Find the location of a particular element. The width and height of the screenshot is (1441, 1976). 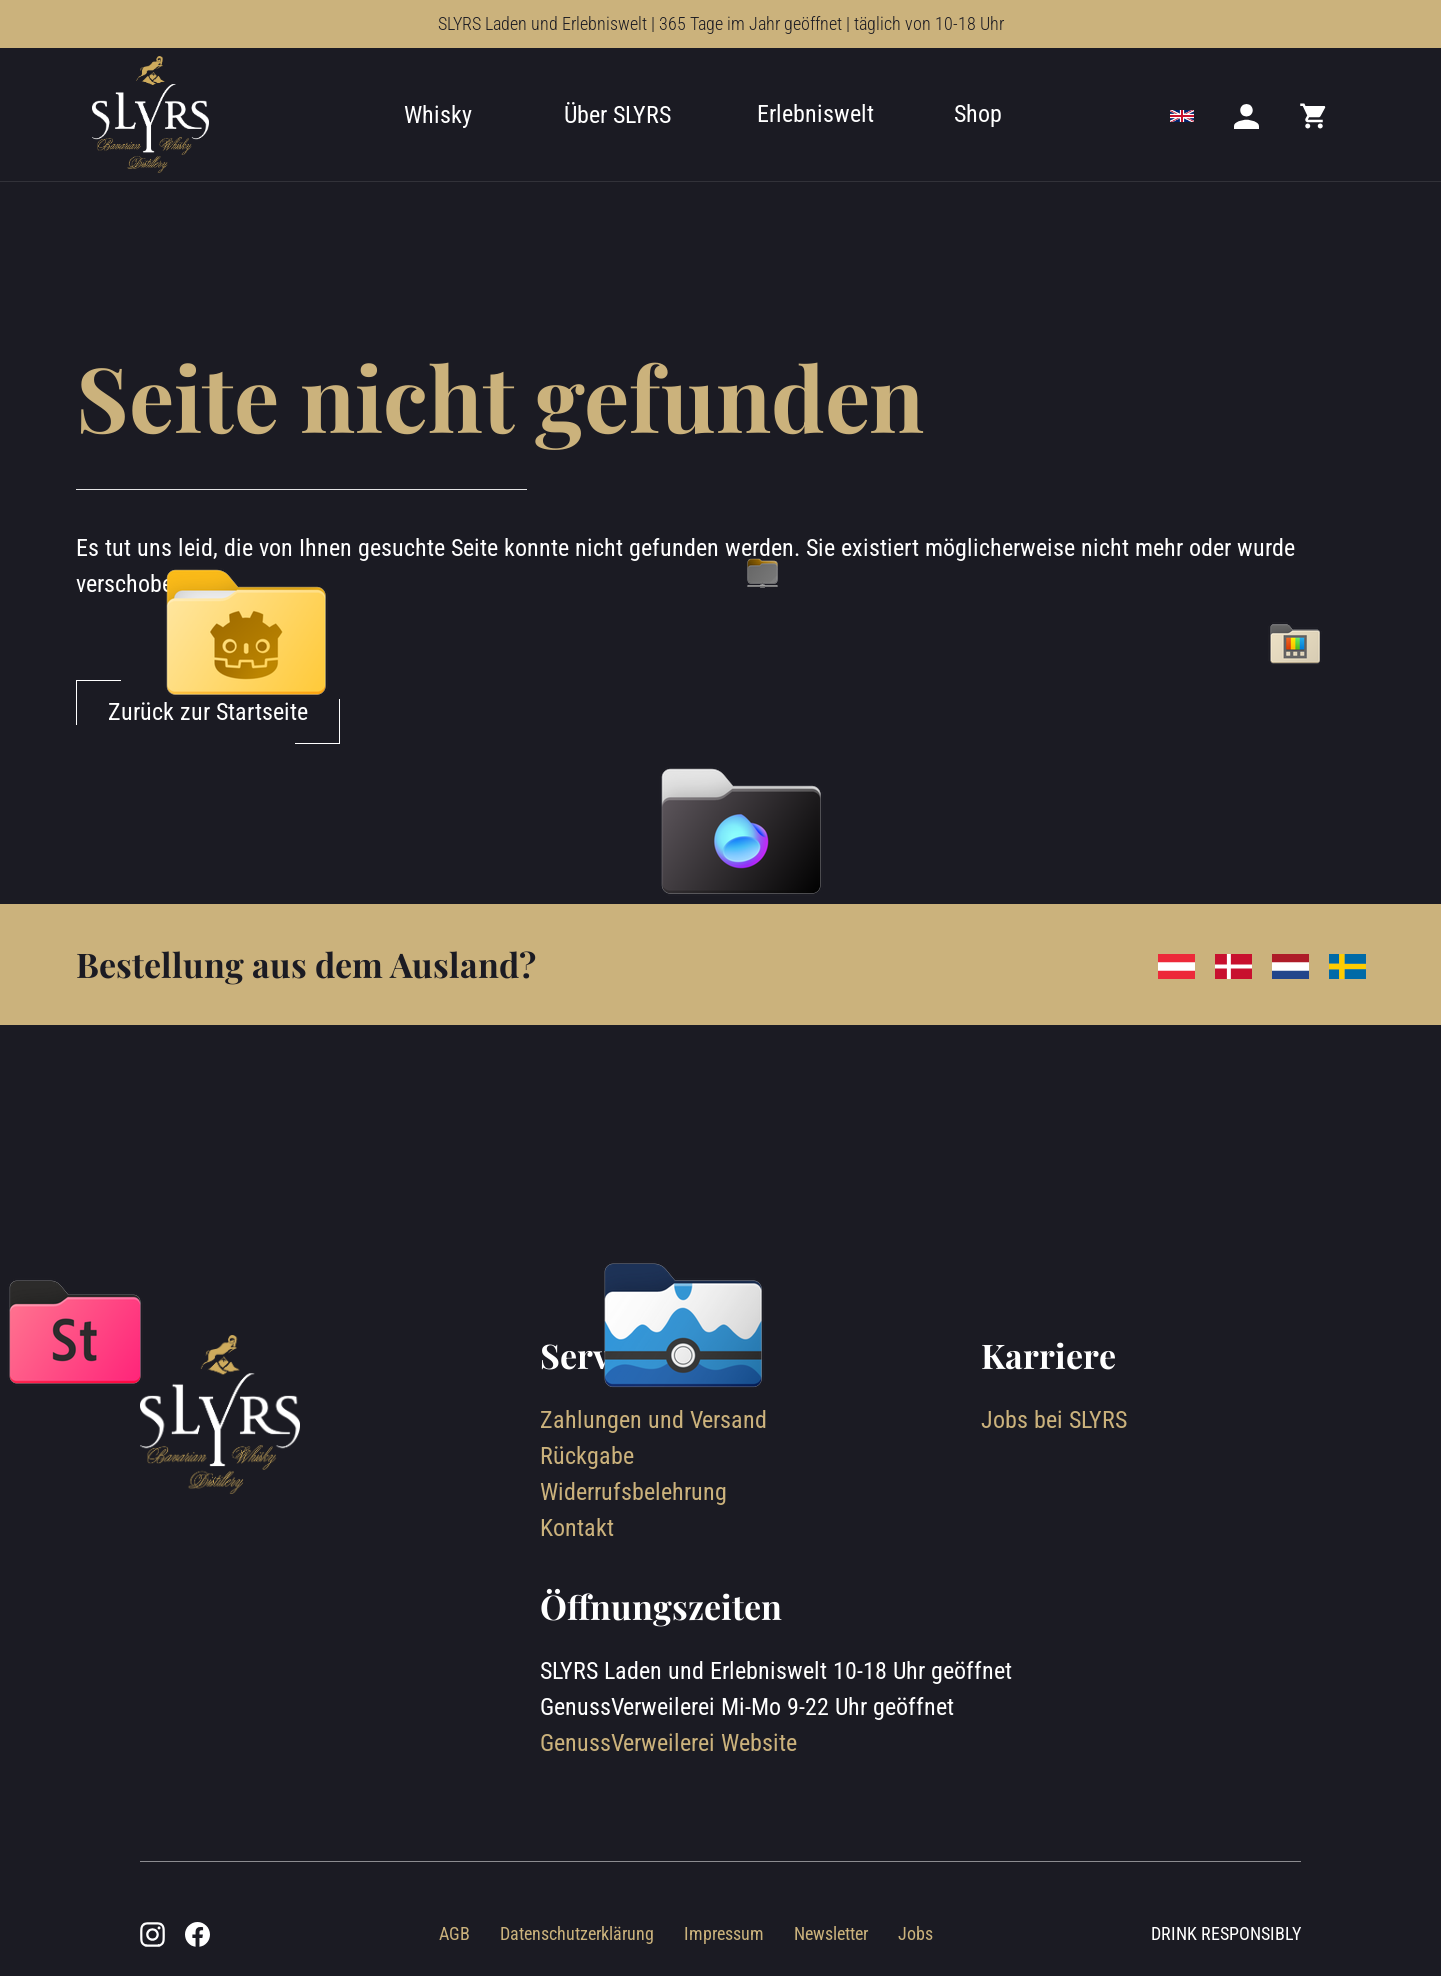

folder for pokémon dive ball themed content is located at coordinates (682, 1329).